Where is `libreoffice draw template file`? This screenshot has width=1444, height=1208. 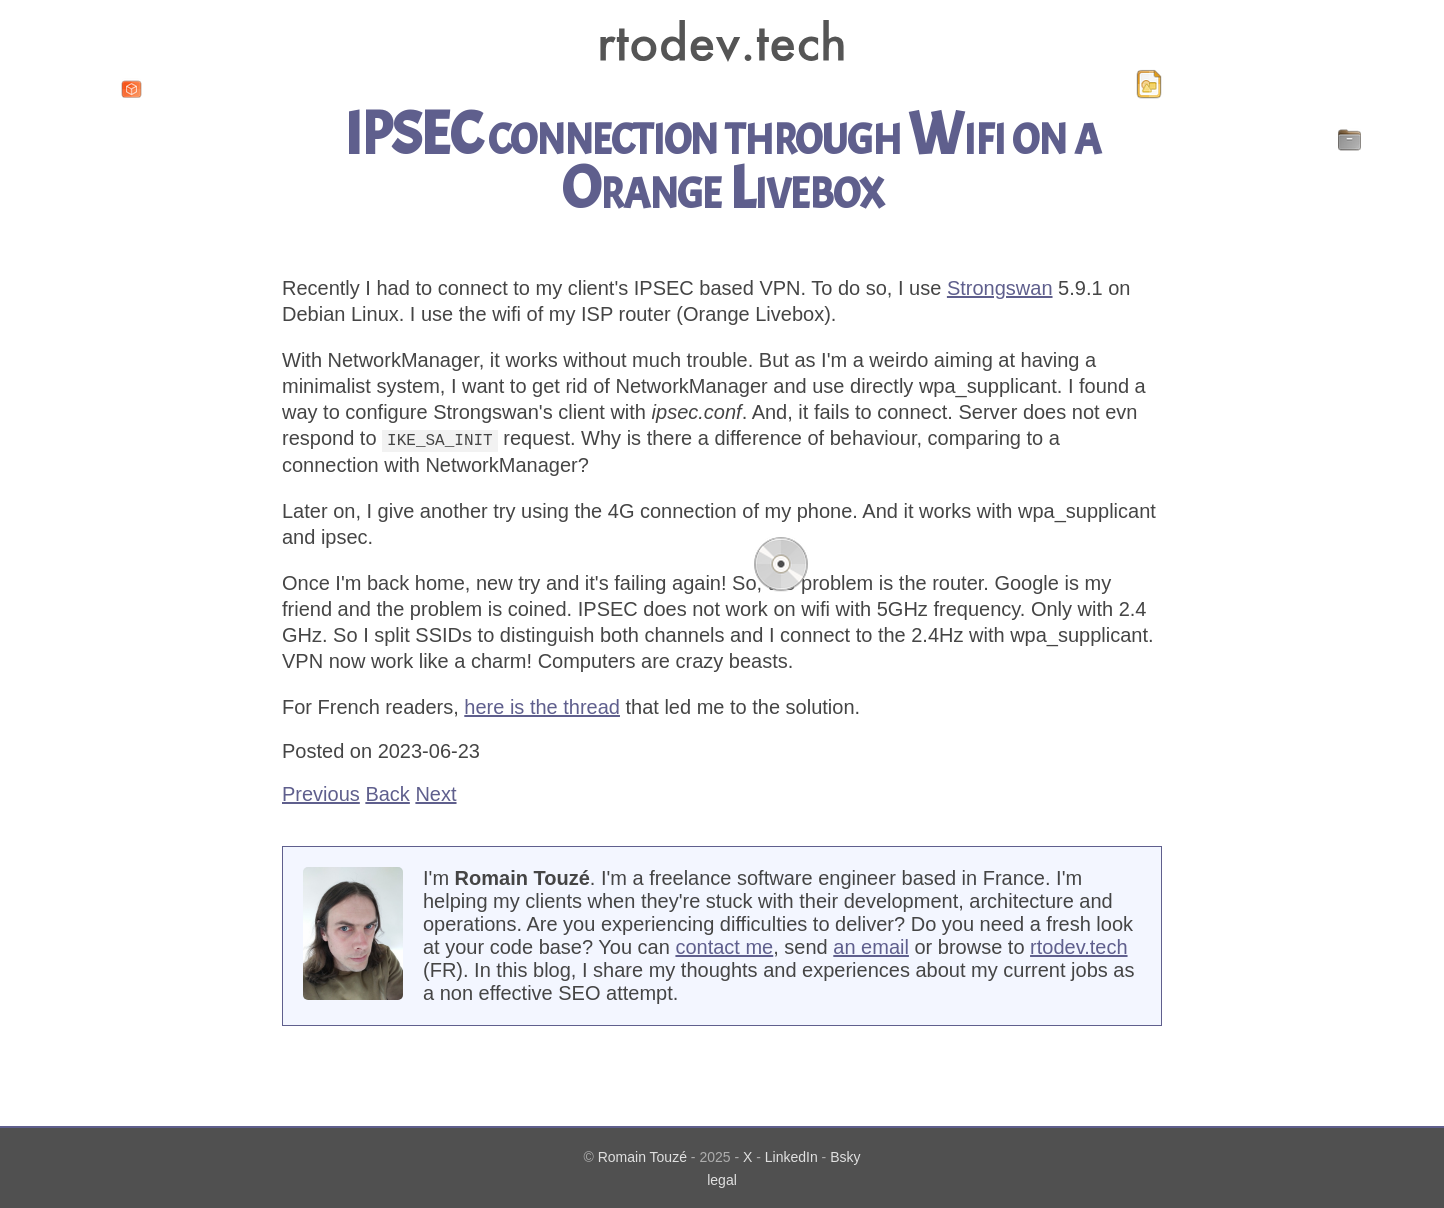
libreoffice draw template file is located at coordinates (1149, 84).